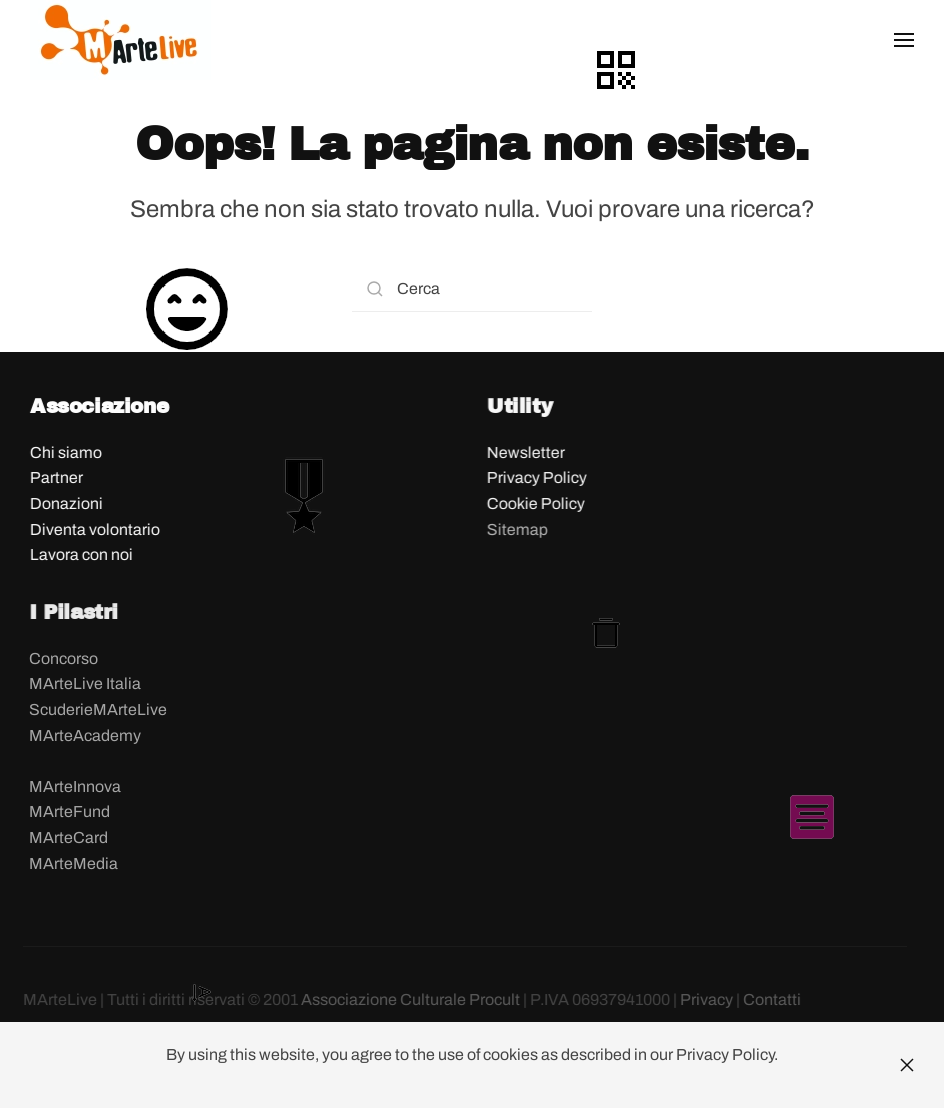  I want to click on rotate text direction downward, so click(201, 993).